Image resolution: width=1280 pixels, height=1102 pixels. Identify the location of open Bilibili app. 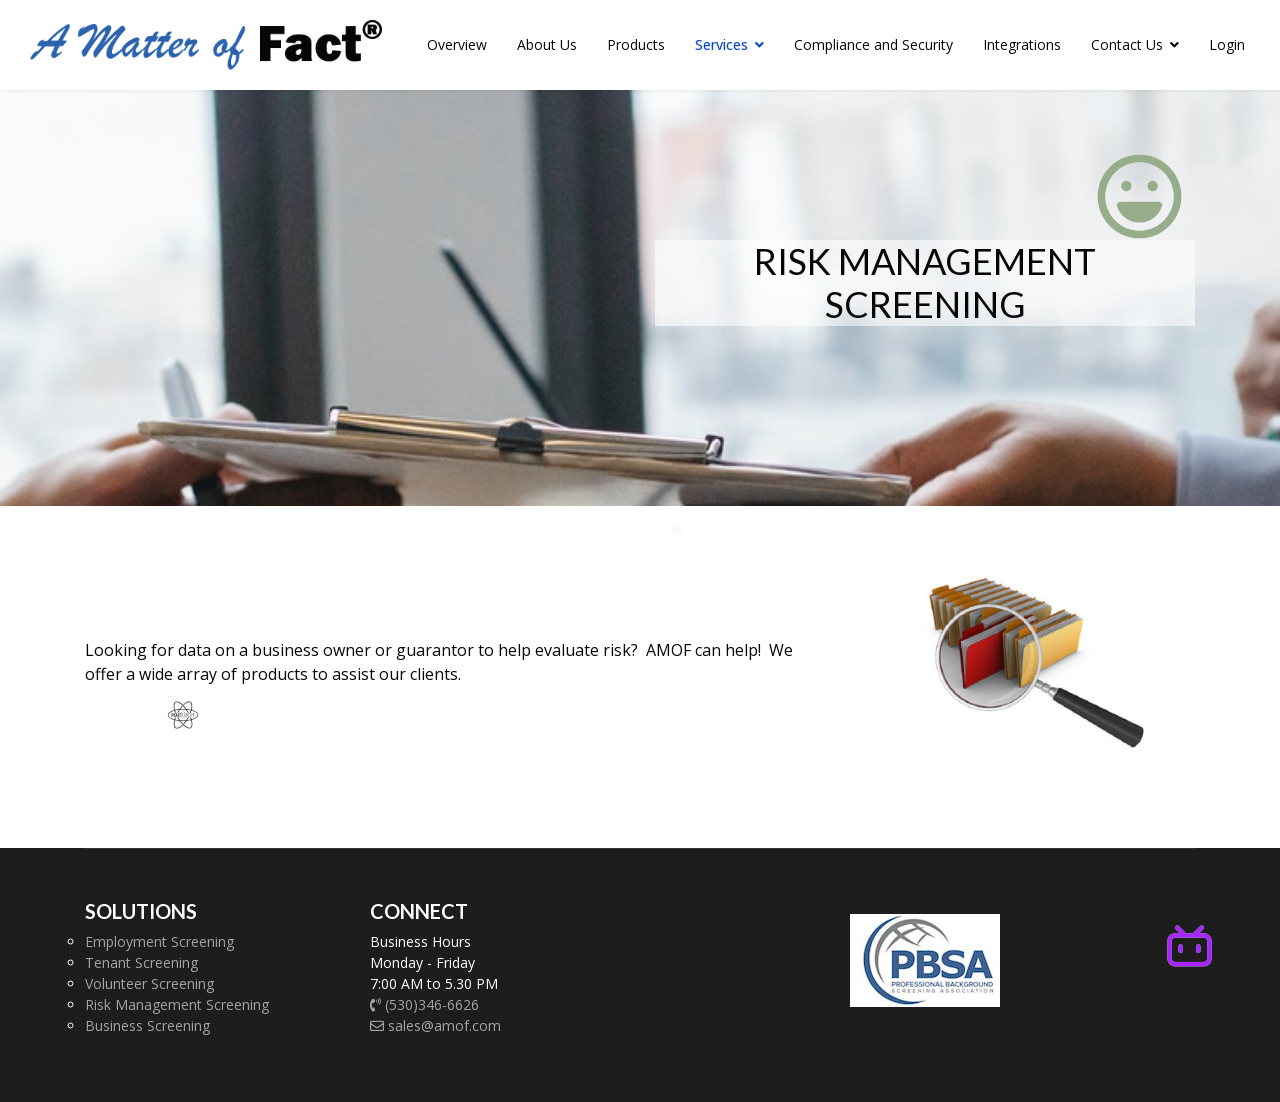
(1189, 946).